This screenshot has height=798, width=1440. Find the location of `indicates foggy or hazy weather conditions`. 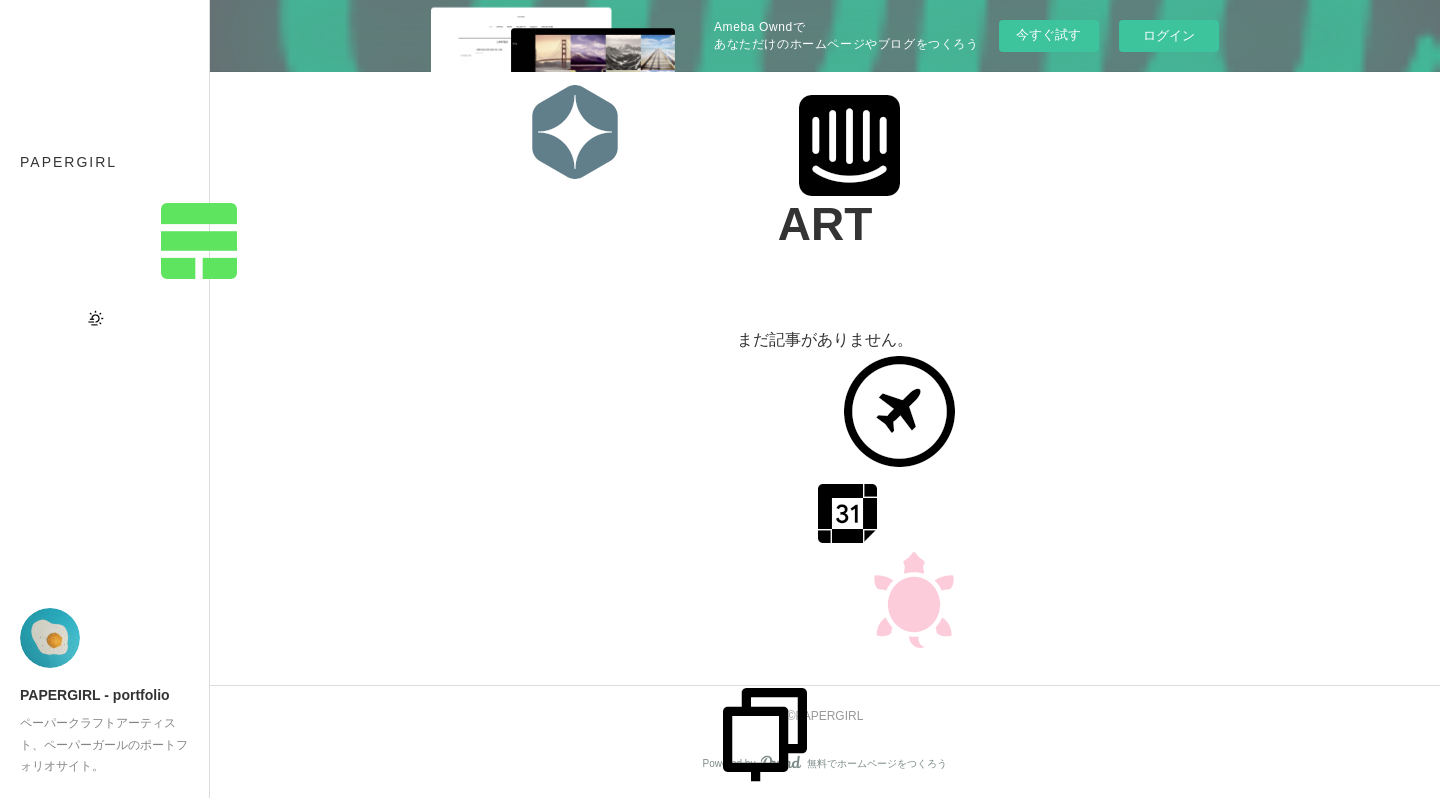

indicates foggy or hazy weather conditions is located at coordinates (95, 318).